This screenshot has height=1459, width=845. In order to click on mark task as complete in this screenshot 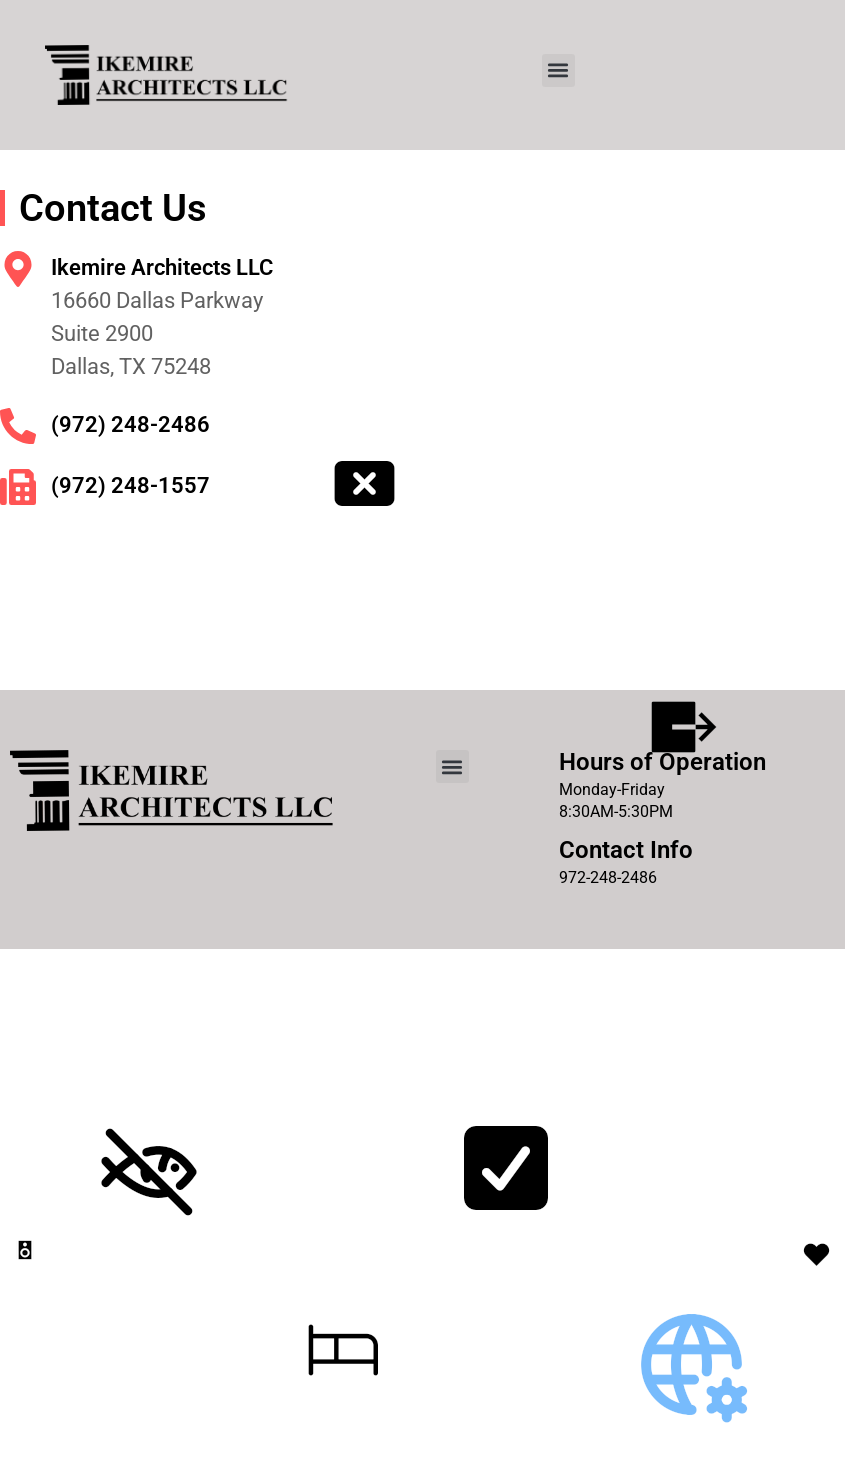, I will do `click(506, 1168)`.